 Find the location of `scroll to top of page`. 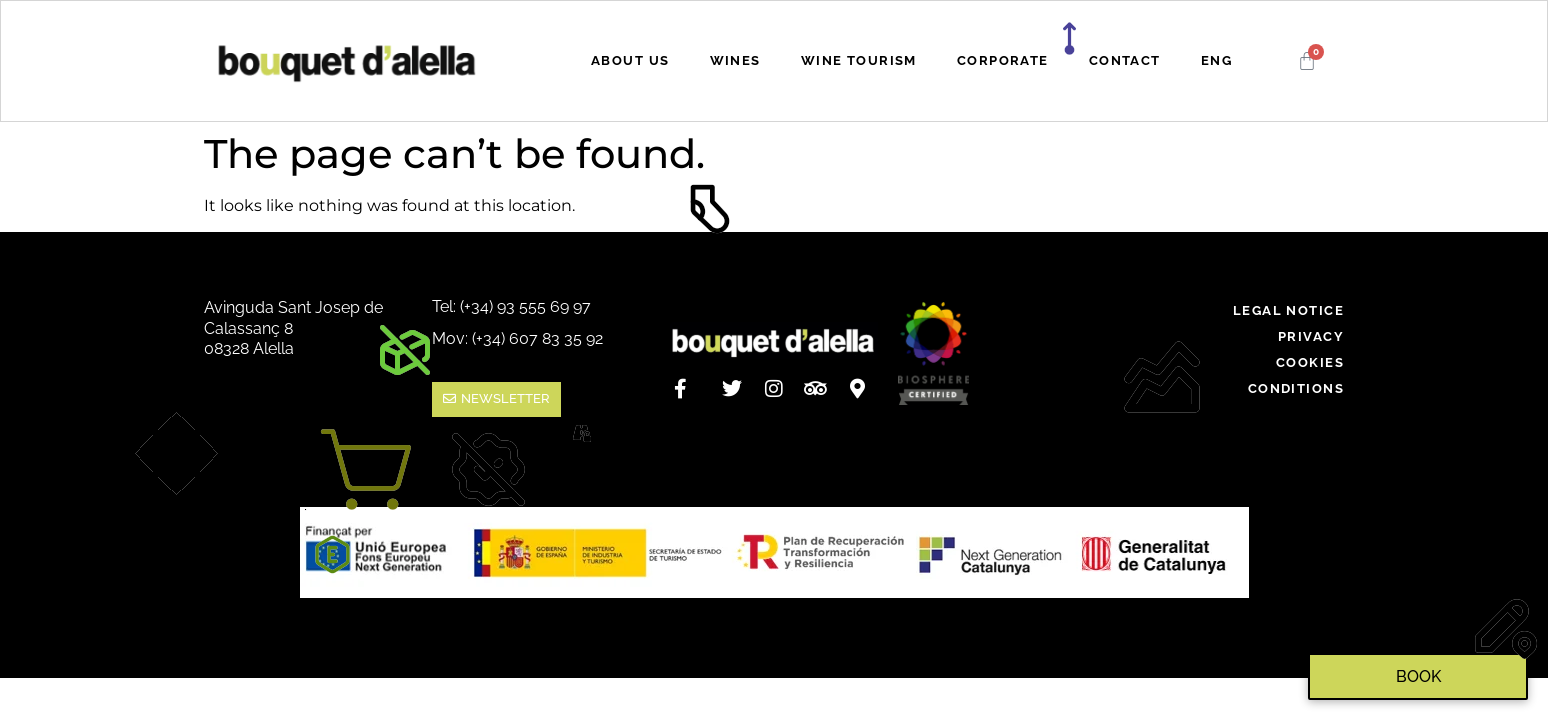

scroll to top of page is located at coordinates (1069, 38).